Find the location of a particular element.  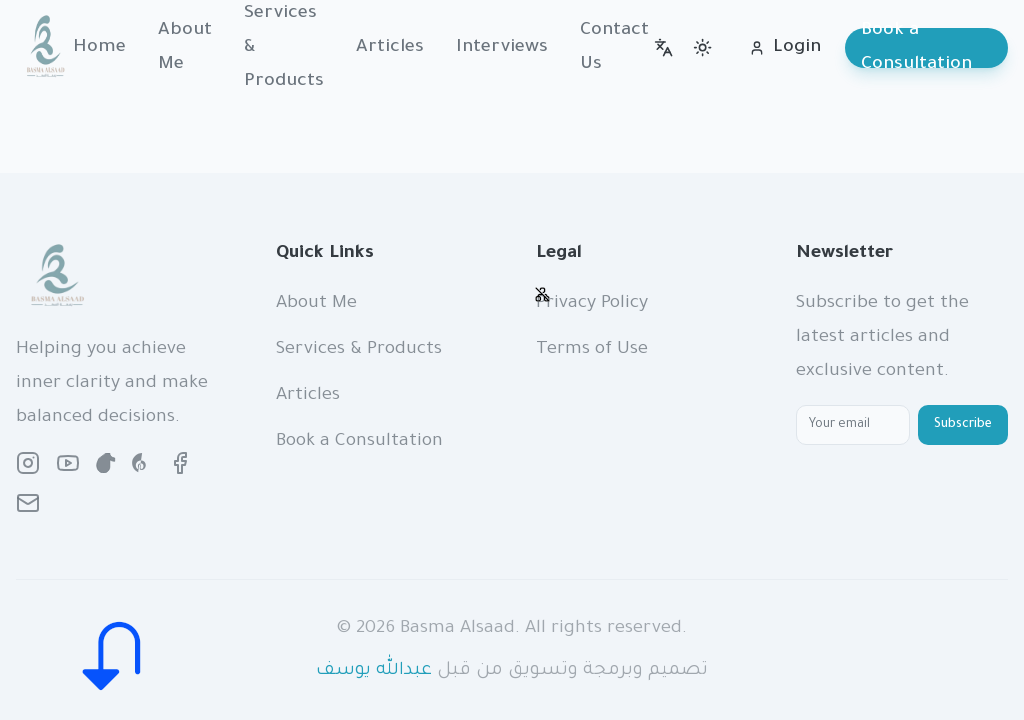

disable site structure view is located at coordinates (542, 294).